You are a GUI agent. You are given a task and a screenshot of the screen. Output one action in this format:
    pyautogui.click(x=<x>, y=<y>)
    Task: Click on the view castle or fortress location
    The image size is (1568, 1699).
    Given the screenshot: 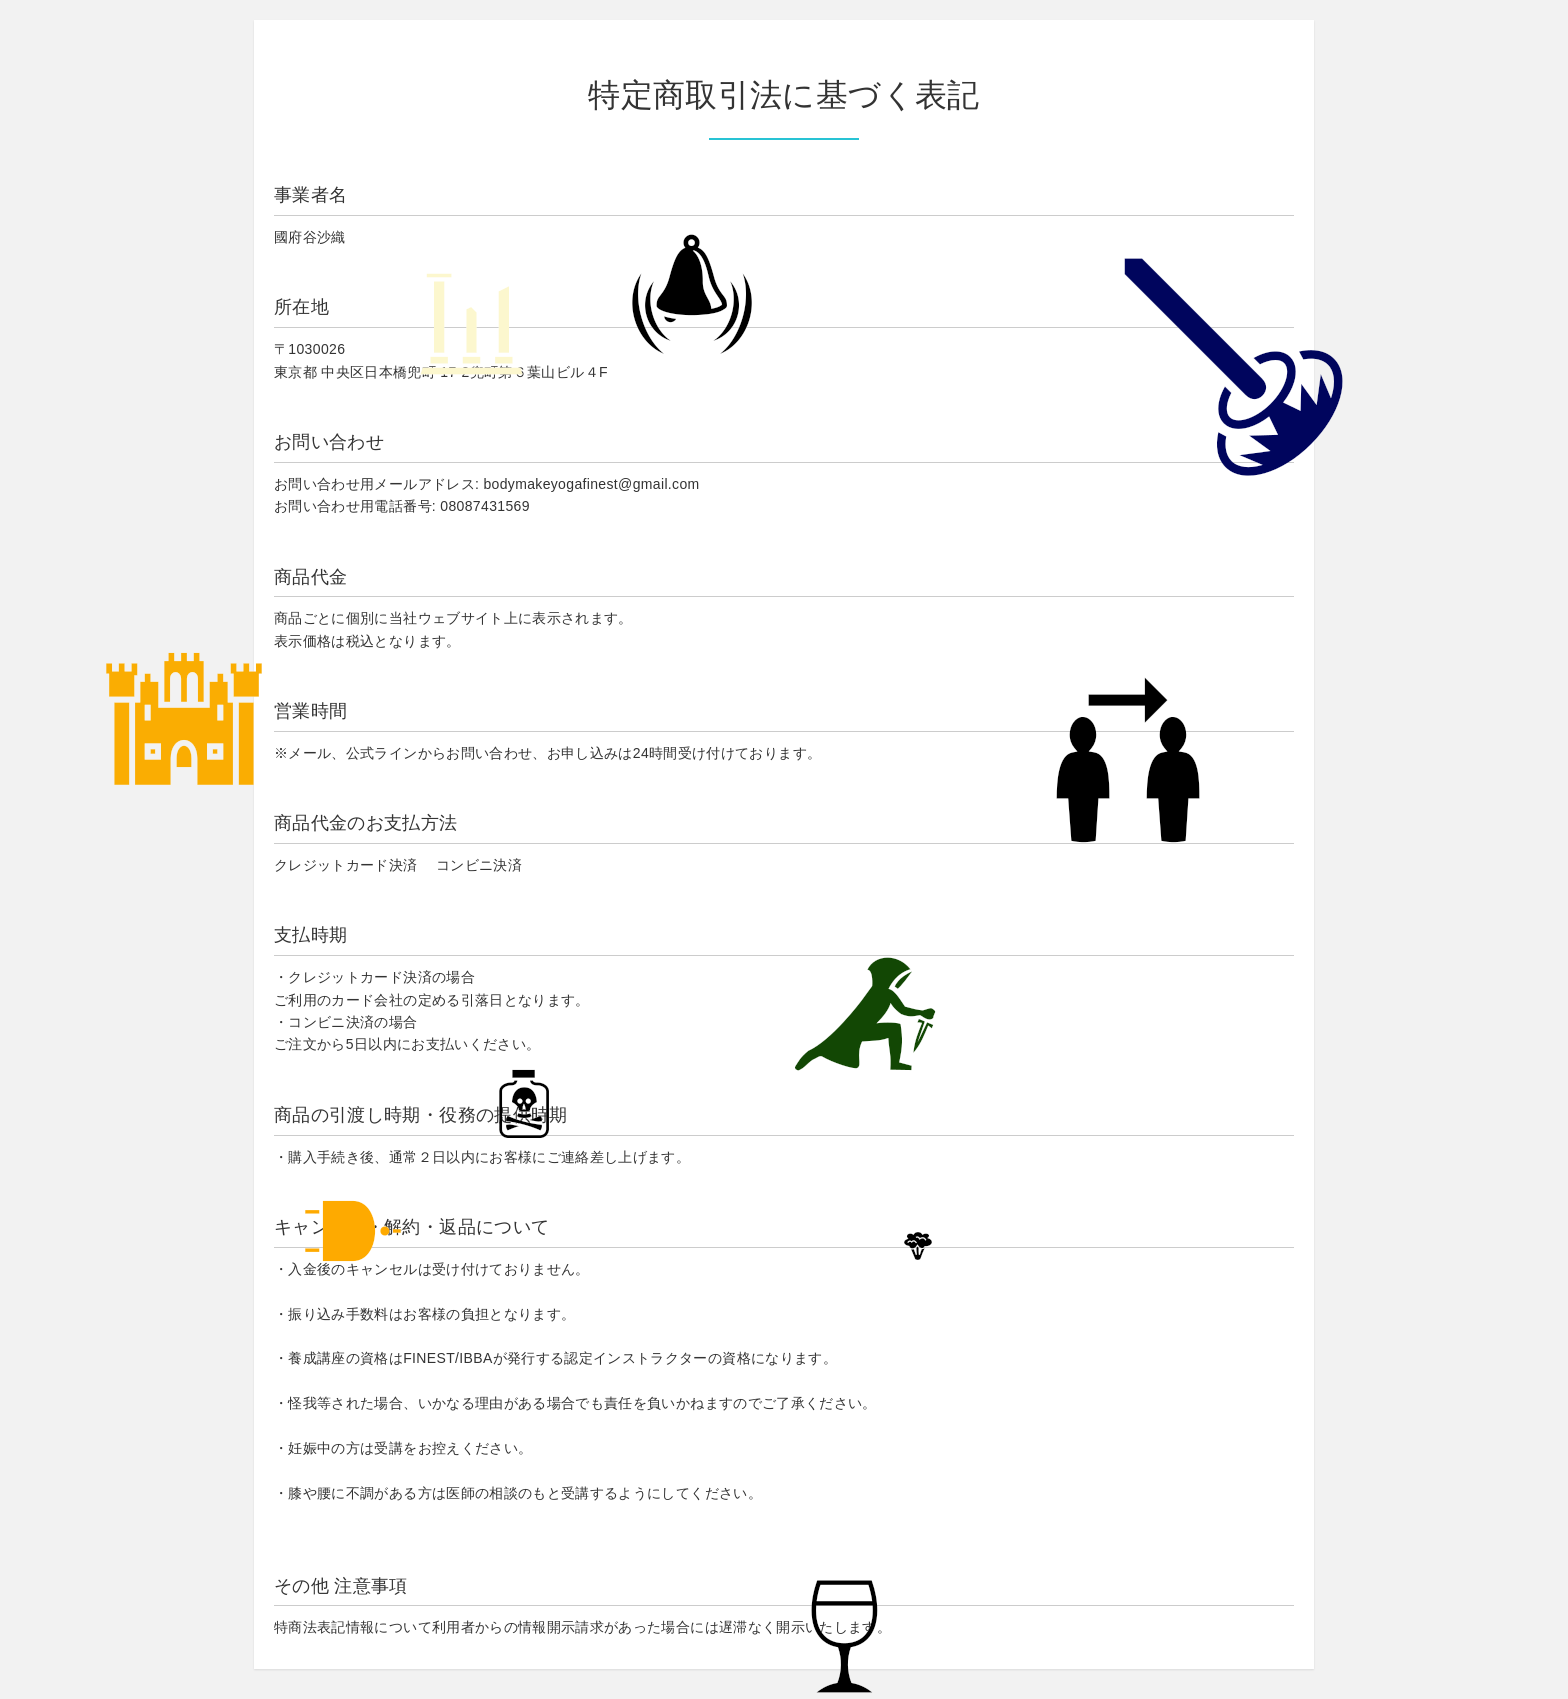 What is the action you would take?
    pyautogui.click(x=184, y=710)
    